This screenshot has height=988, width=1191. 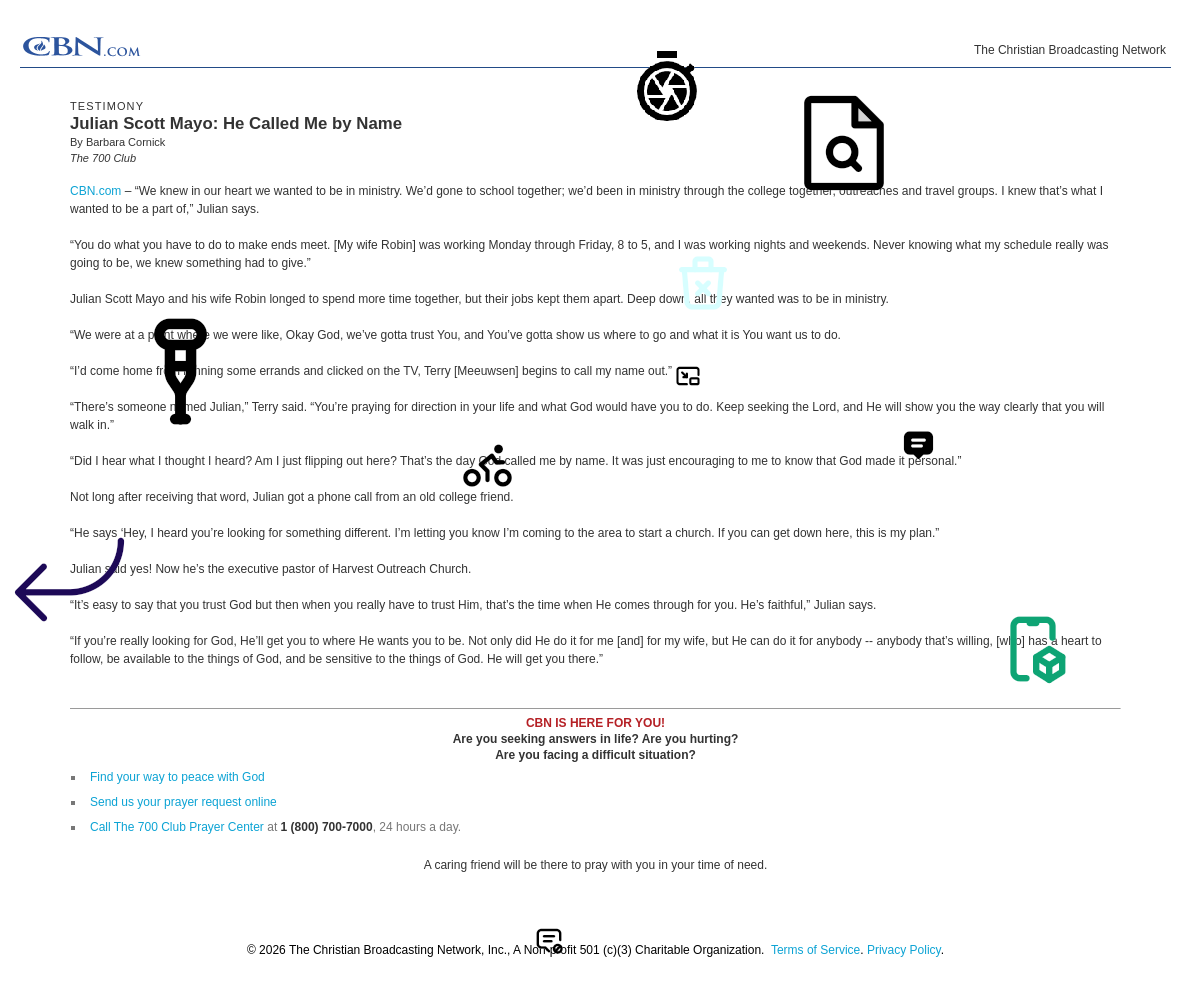 What do you see at coordinates (180, 371) in the screenshot?
I see `indicates accessibility or mobility assistance options` at bounding box center [180, 371].